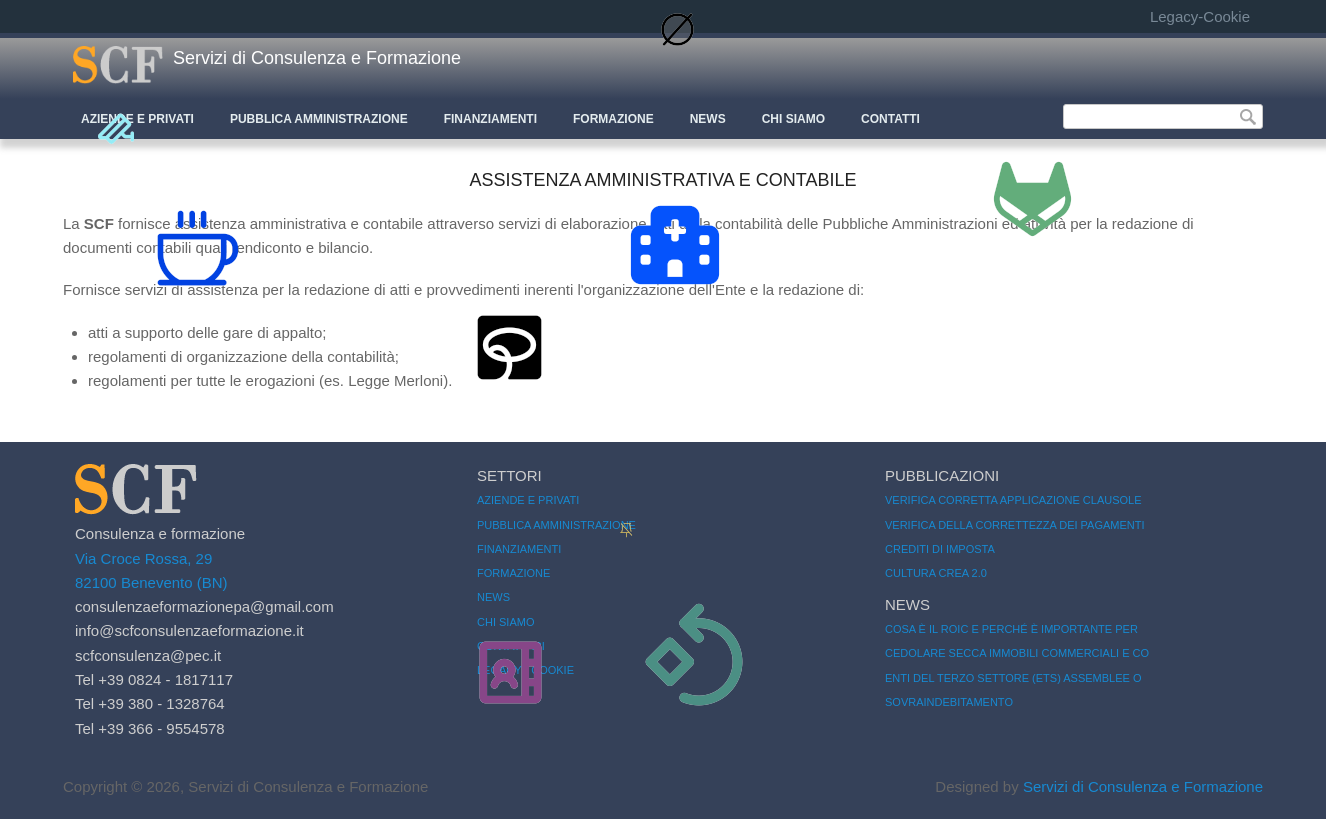 Image resolution: width=1326 pixels, height=819 pixels. Describe the element at coordinates (116, 131) in the screenshot. I see `access security camera settings` at that location.